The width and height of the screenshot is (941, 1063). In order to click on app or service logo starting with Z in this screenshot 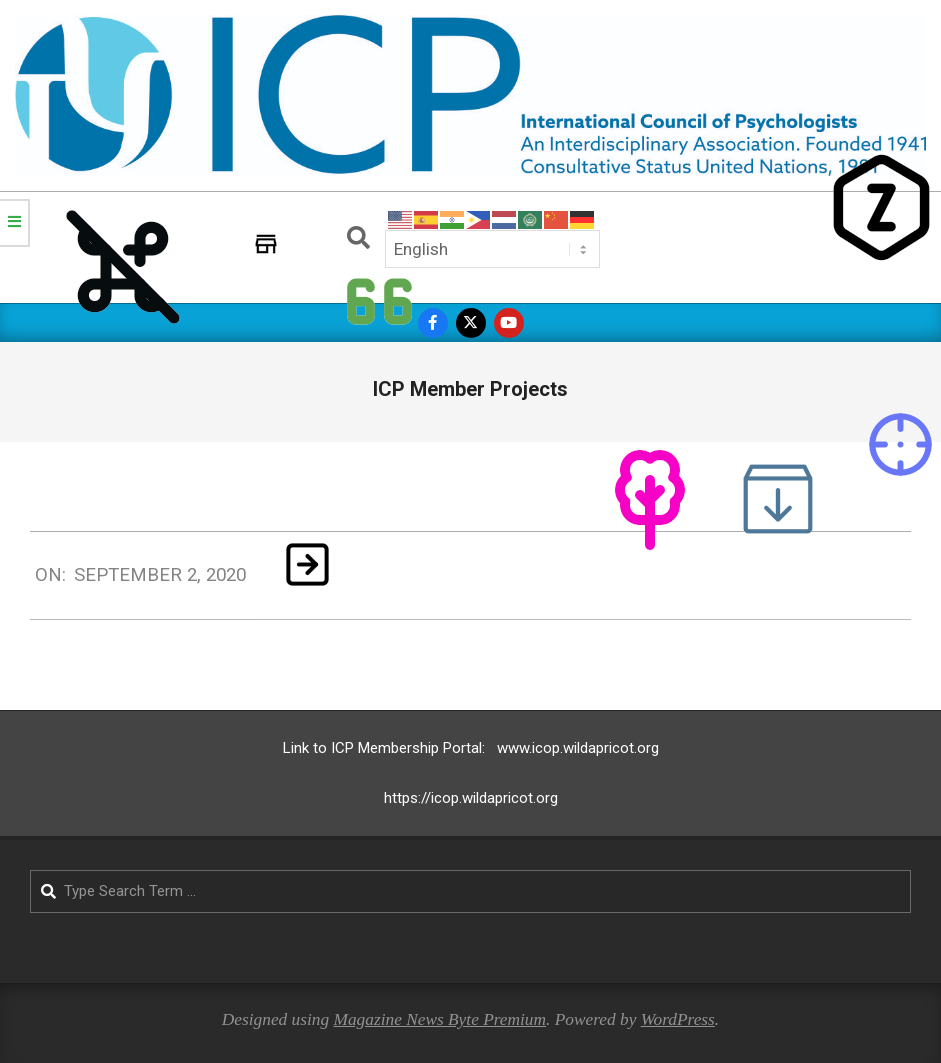, I will do `click(881, 207)`.